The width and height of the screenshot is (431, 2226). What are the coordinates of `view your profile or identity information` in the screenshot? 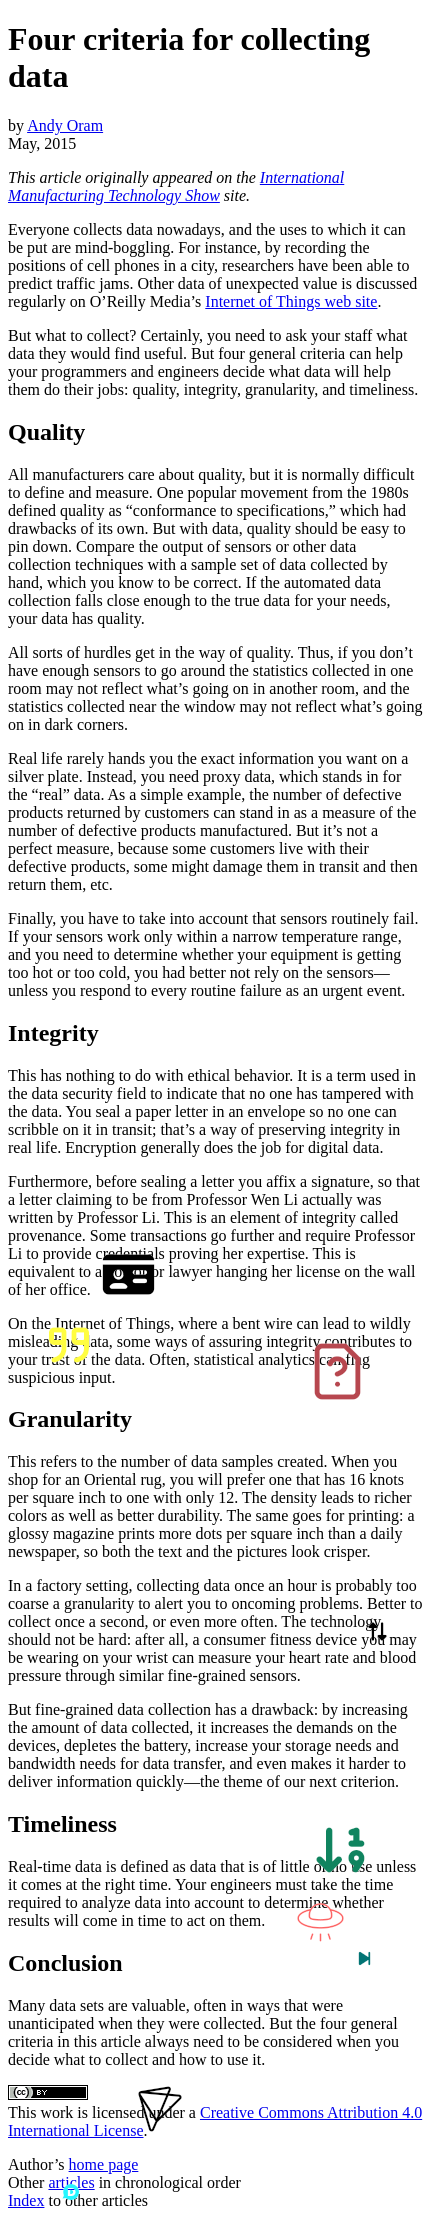 It's located at (128, 1274).